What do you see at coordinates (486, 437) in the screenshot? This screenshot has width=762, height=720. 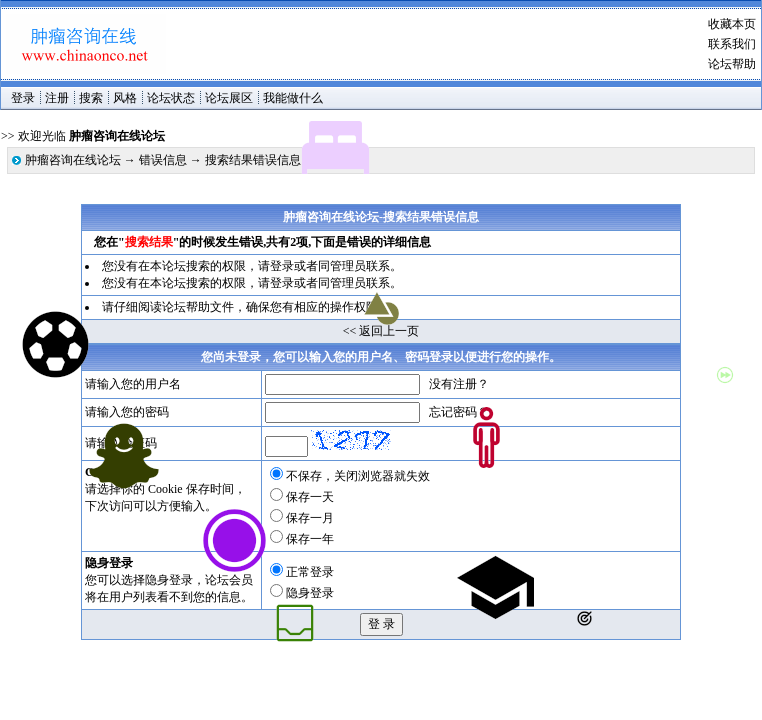 I see `view male user profile` at bounding box center [486, 437].